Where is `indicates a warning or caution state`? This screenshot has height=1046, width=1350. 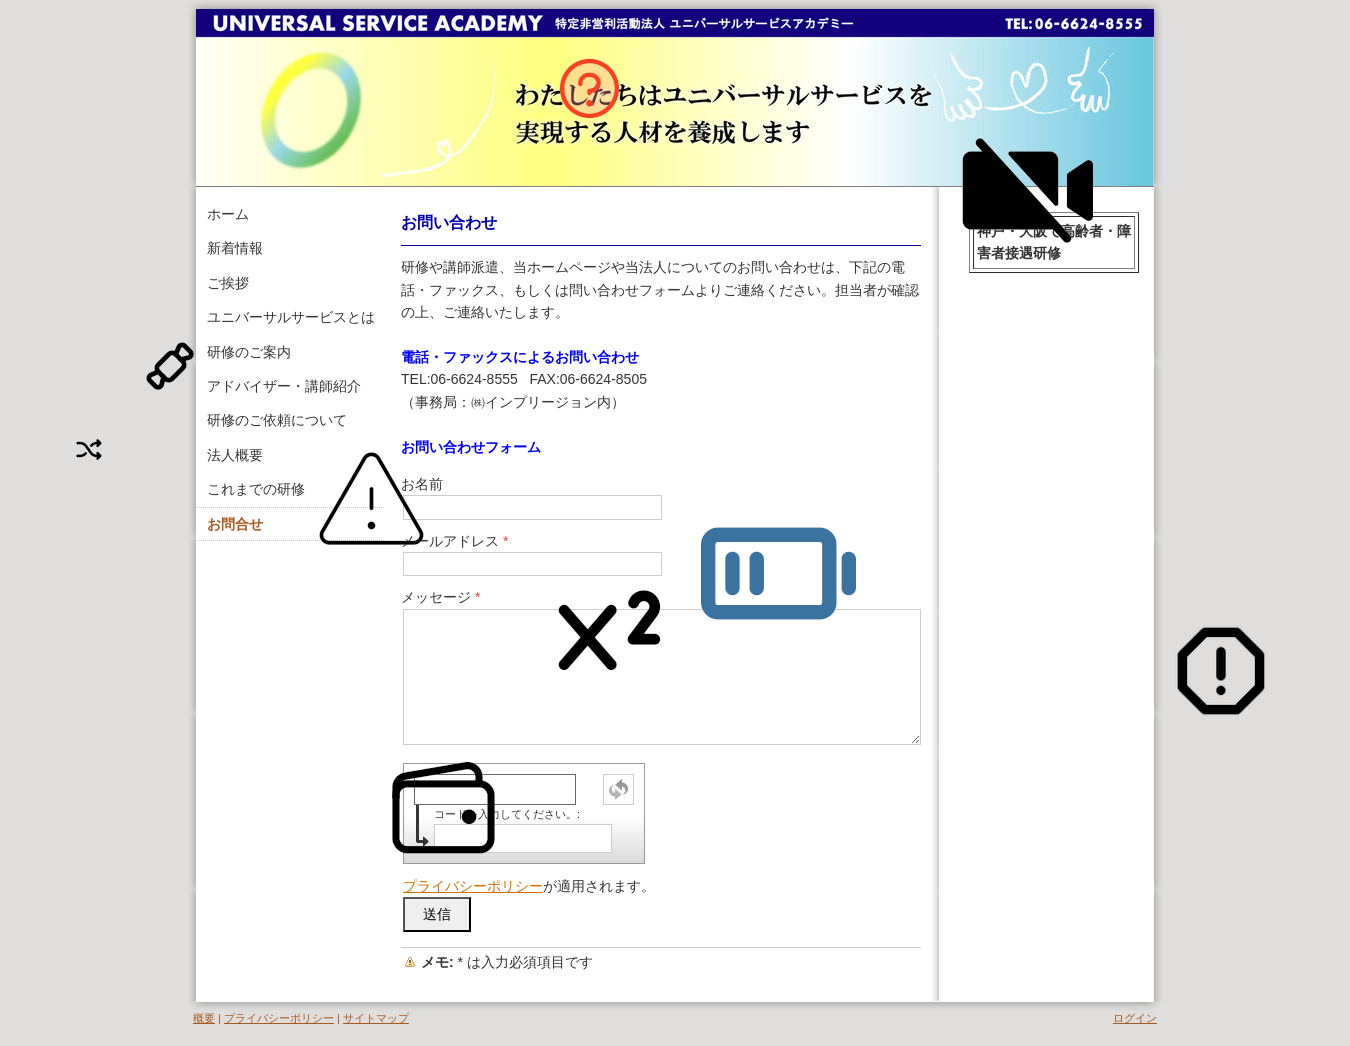
indicates a warning or caution state is located at coordinates (371, 500).